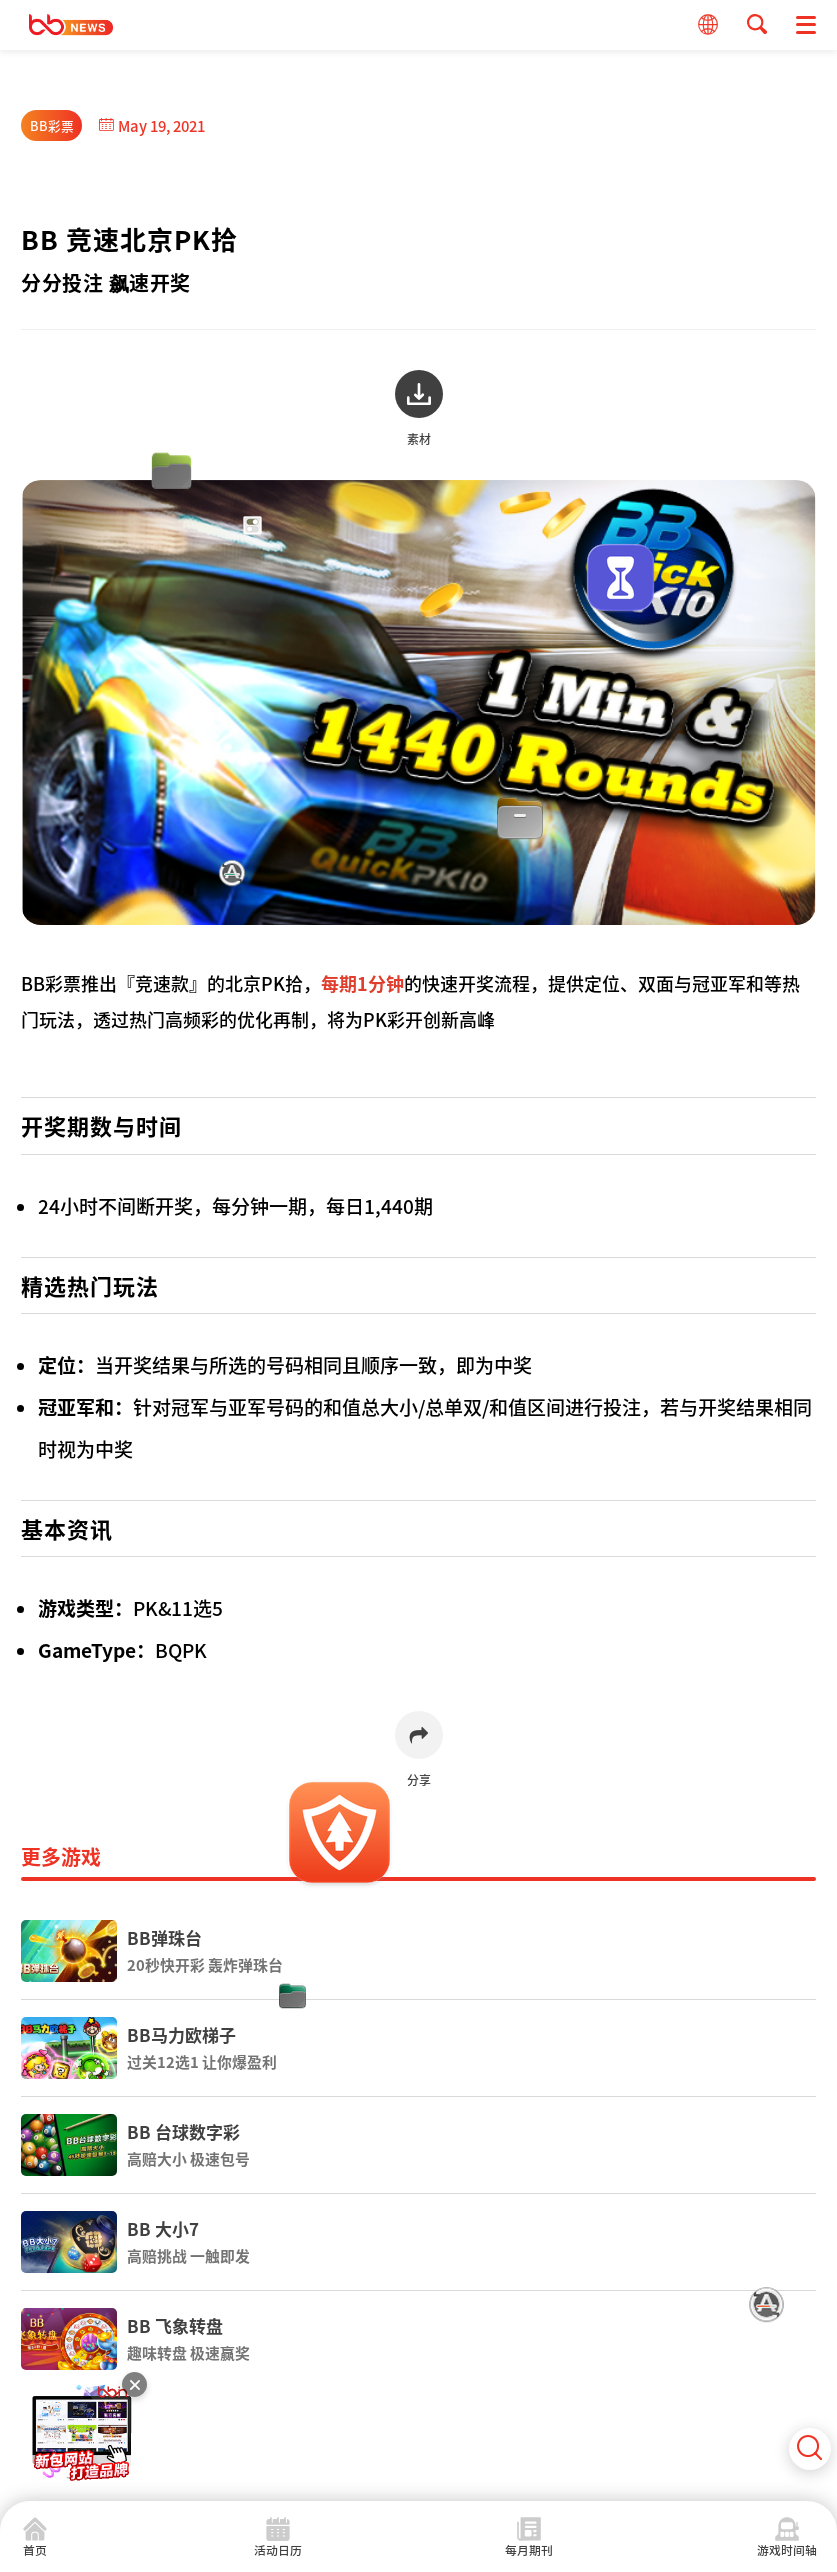 This screenshot has width=837, height=2572. What do you see at coordinates (232, 873) in the screenshot?
I see `check for available software updates` at bounding box center [232, 873].